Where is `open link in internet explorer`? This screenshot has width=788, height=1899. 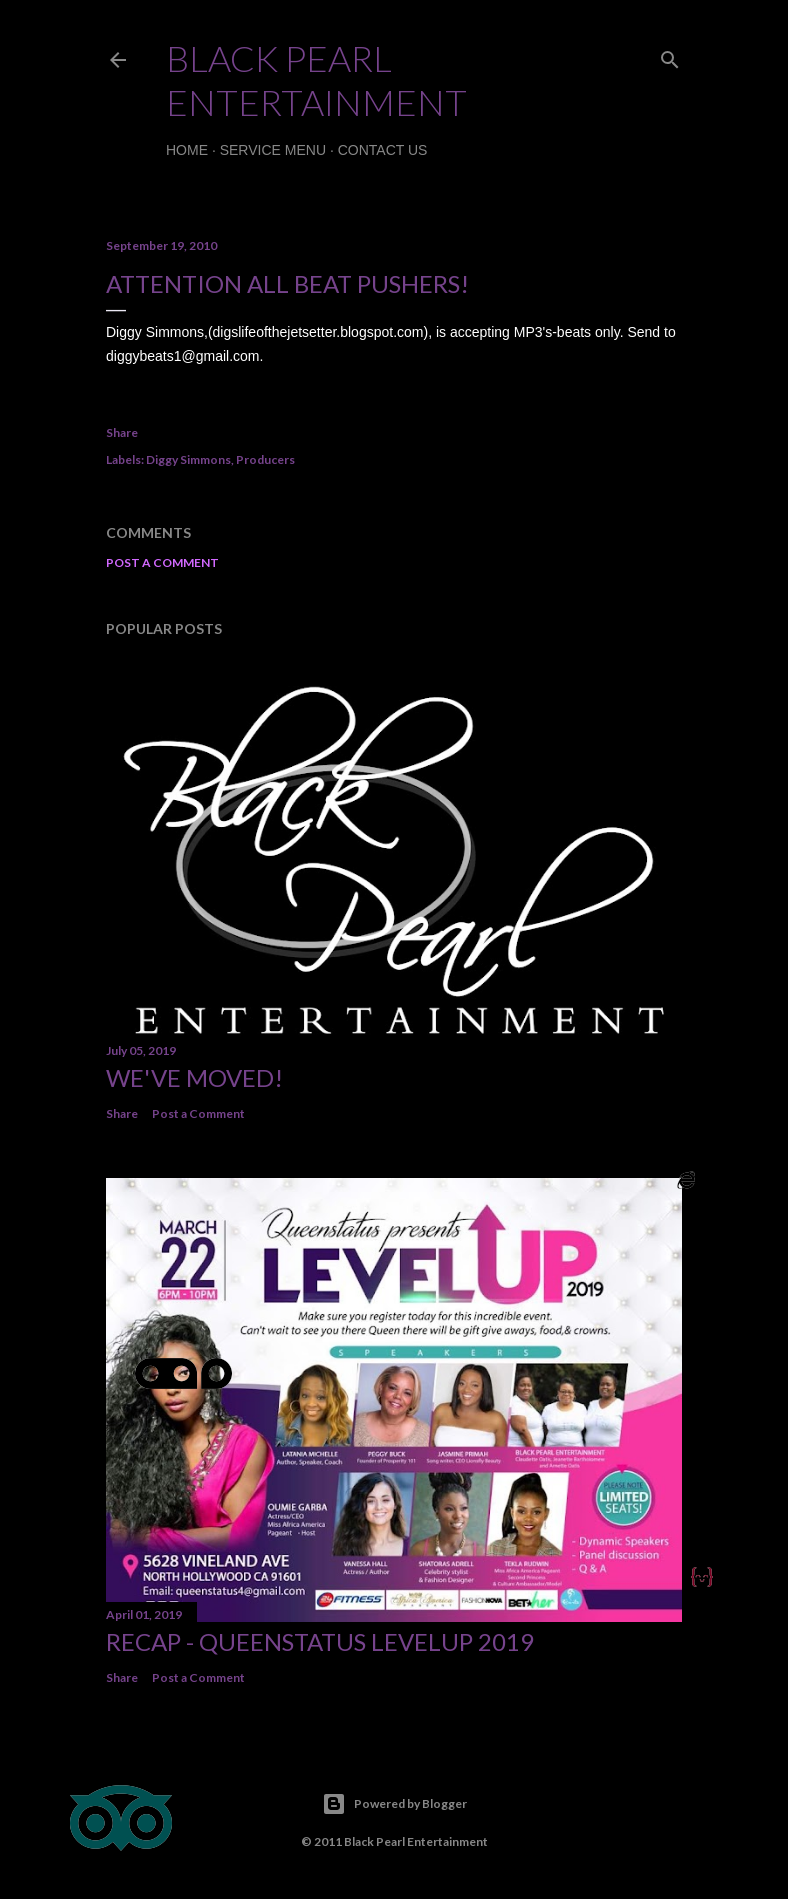 open link in internet explorer is located at coordinates (686, 1180).